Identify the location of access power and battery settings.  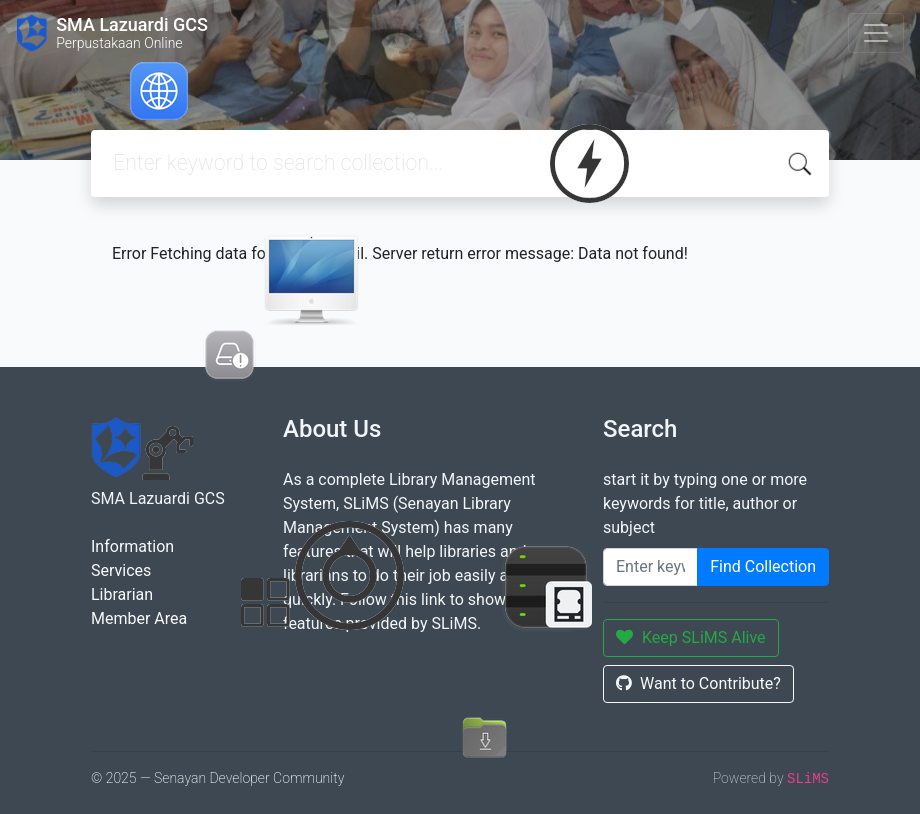
(589, 163).